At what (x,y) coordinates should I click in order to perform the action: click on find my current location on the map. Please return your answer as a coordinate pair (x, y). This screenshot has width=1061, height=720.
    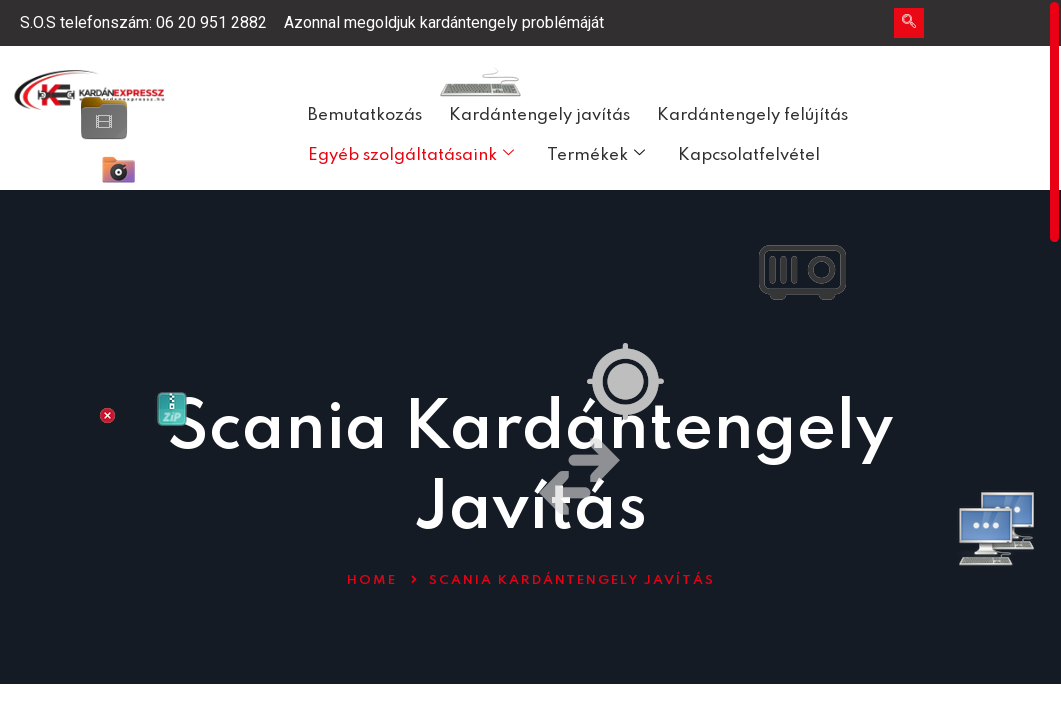
    Looking at the image, I should click on (628, 384).